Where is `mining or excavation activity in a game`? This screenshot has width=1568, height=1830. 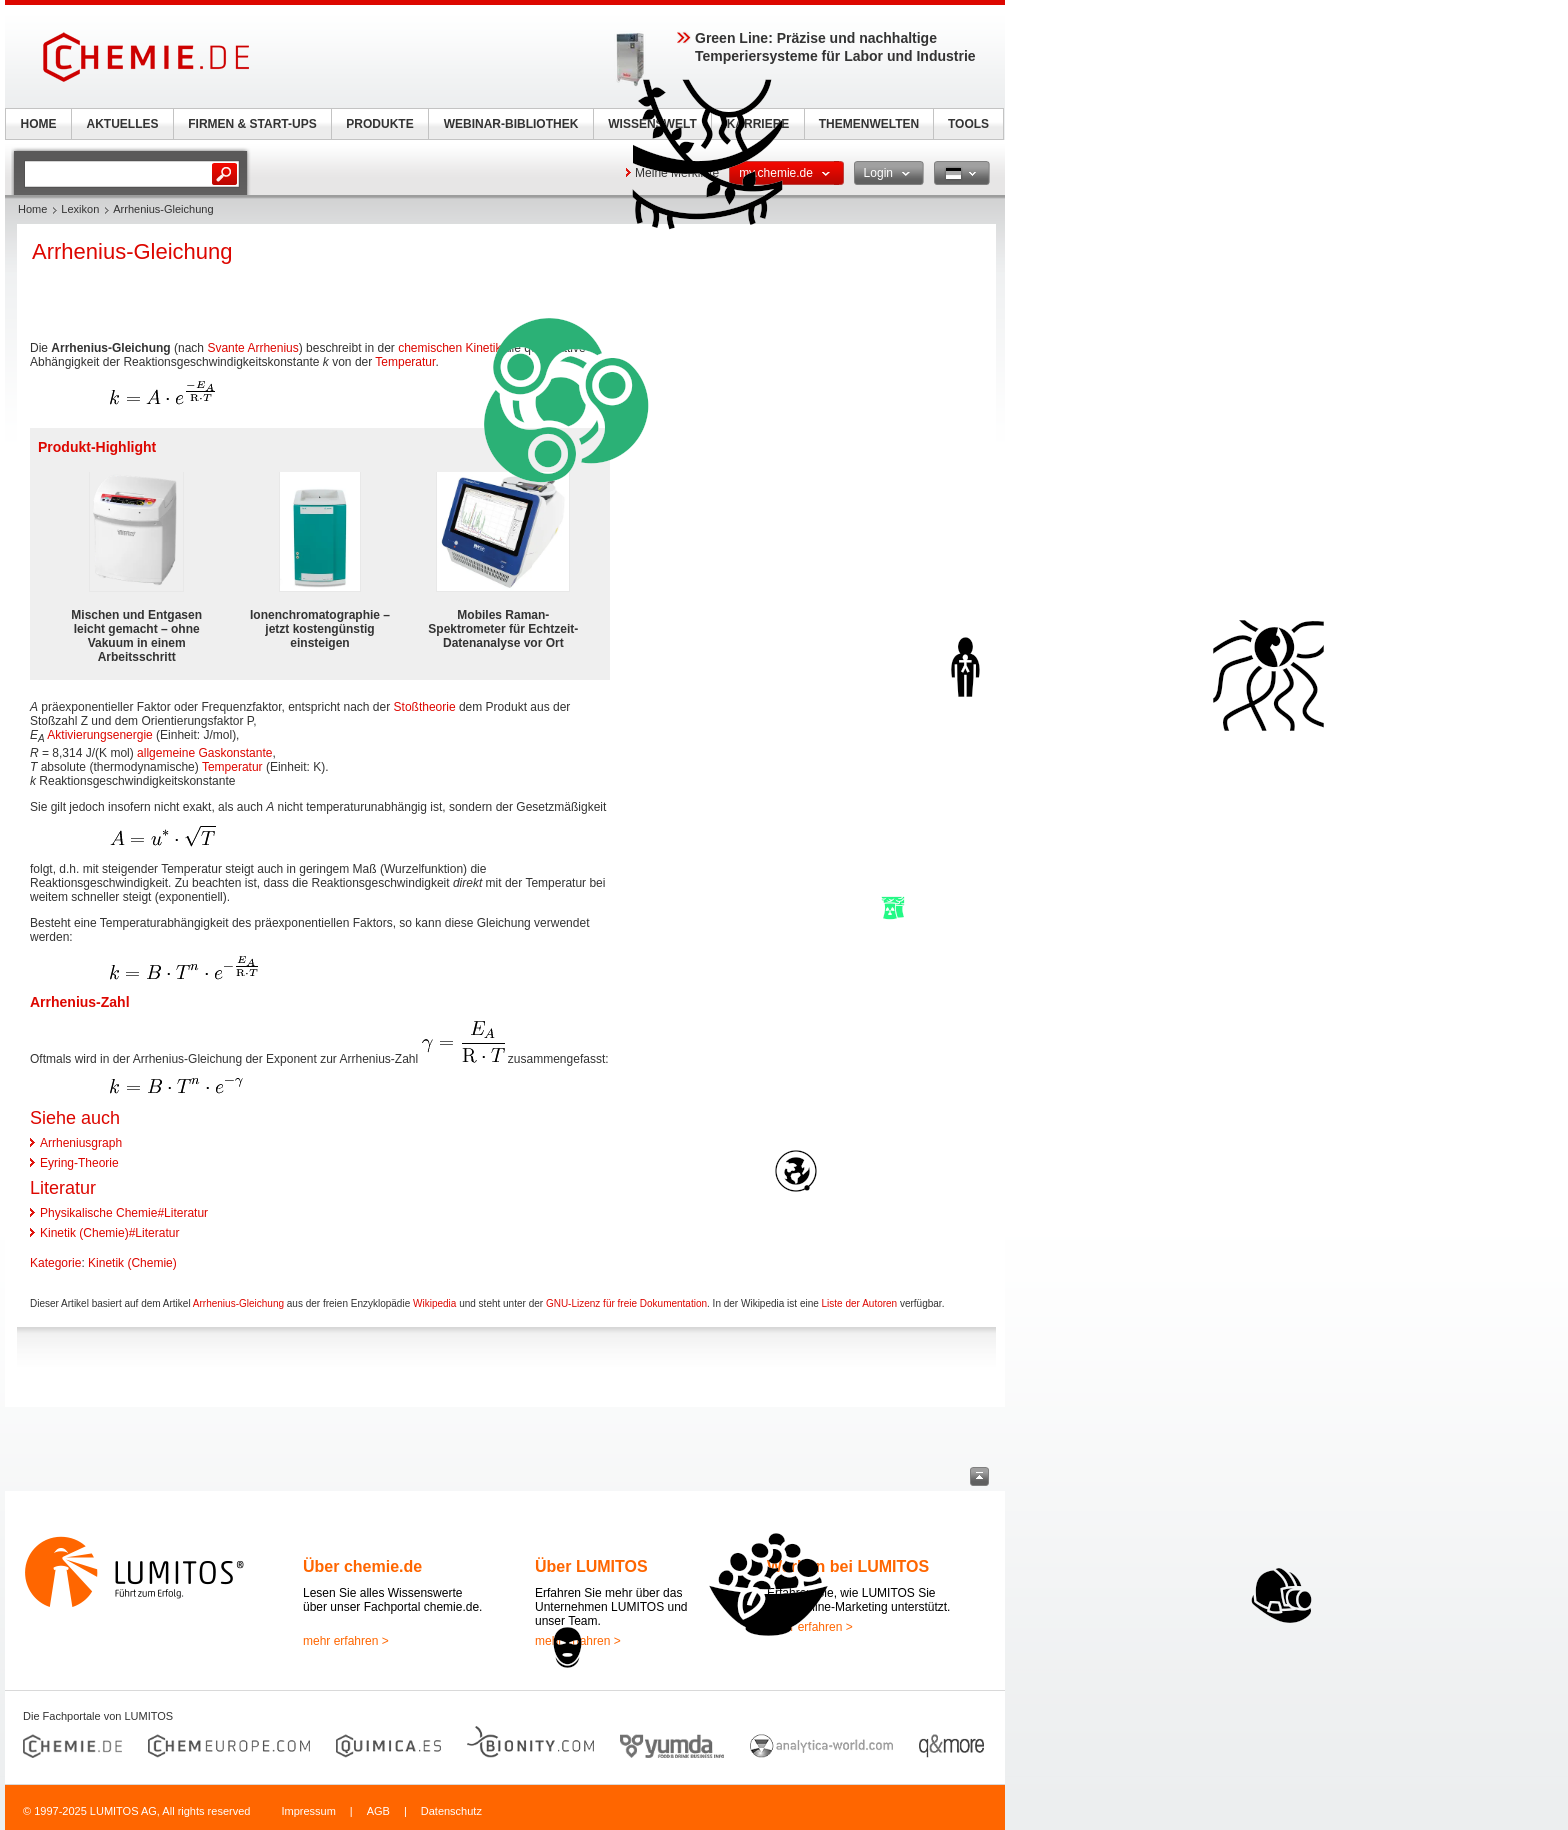 mining or excavation activity in a game is located at coordinates (1281, 1595).